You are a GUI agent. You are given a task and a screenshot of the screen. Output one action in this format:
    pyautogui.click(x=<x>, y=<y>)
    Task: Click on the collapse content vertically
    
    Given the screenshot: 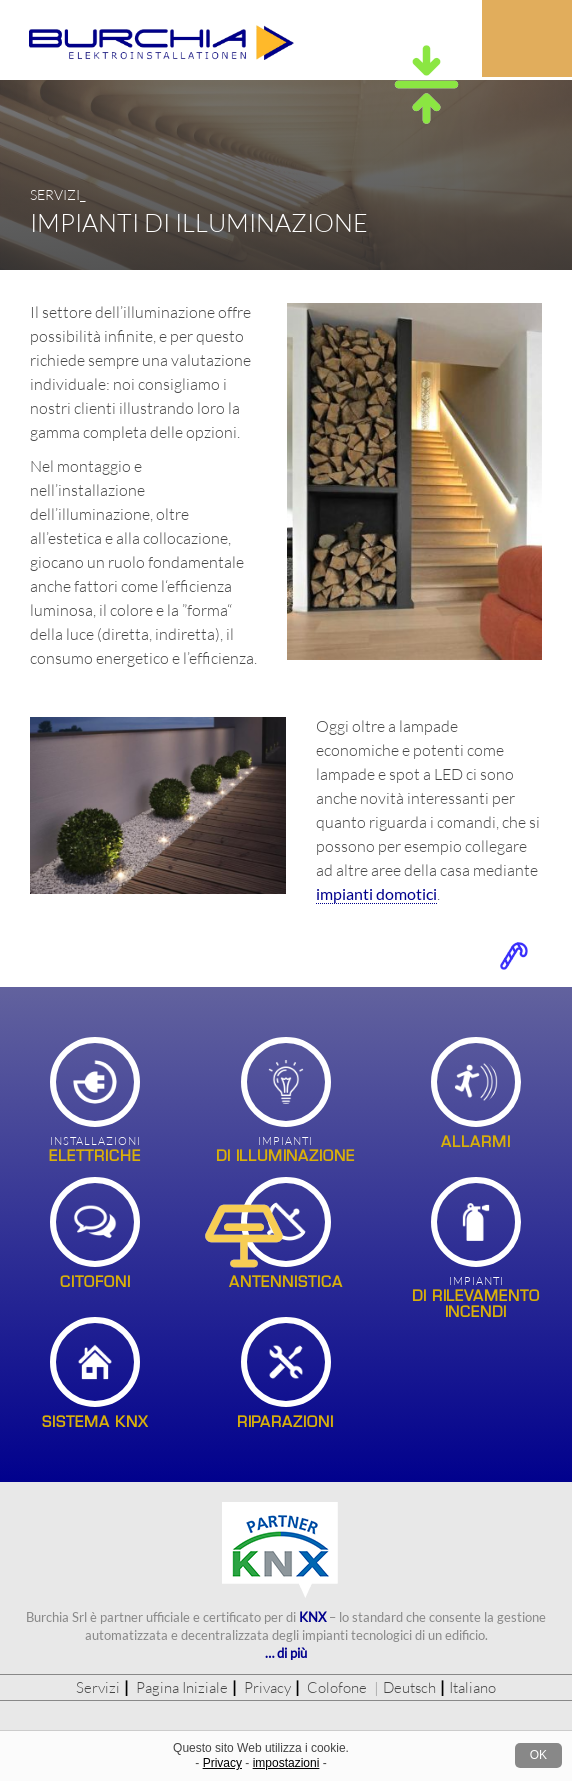 What is the action you would take?
    pyautogui.click(x=426, y=84)
    